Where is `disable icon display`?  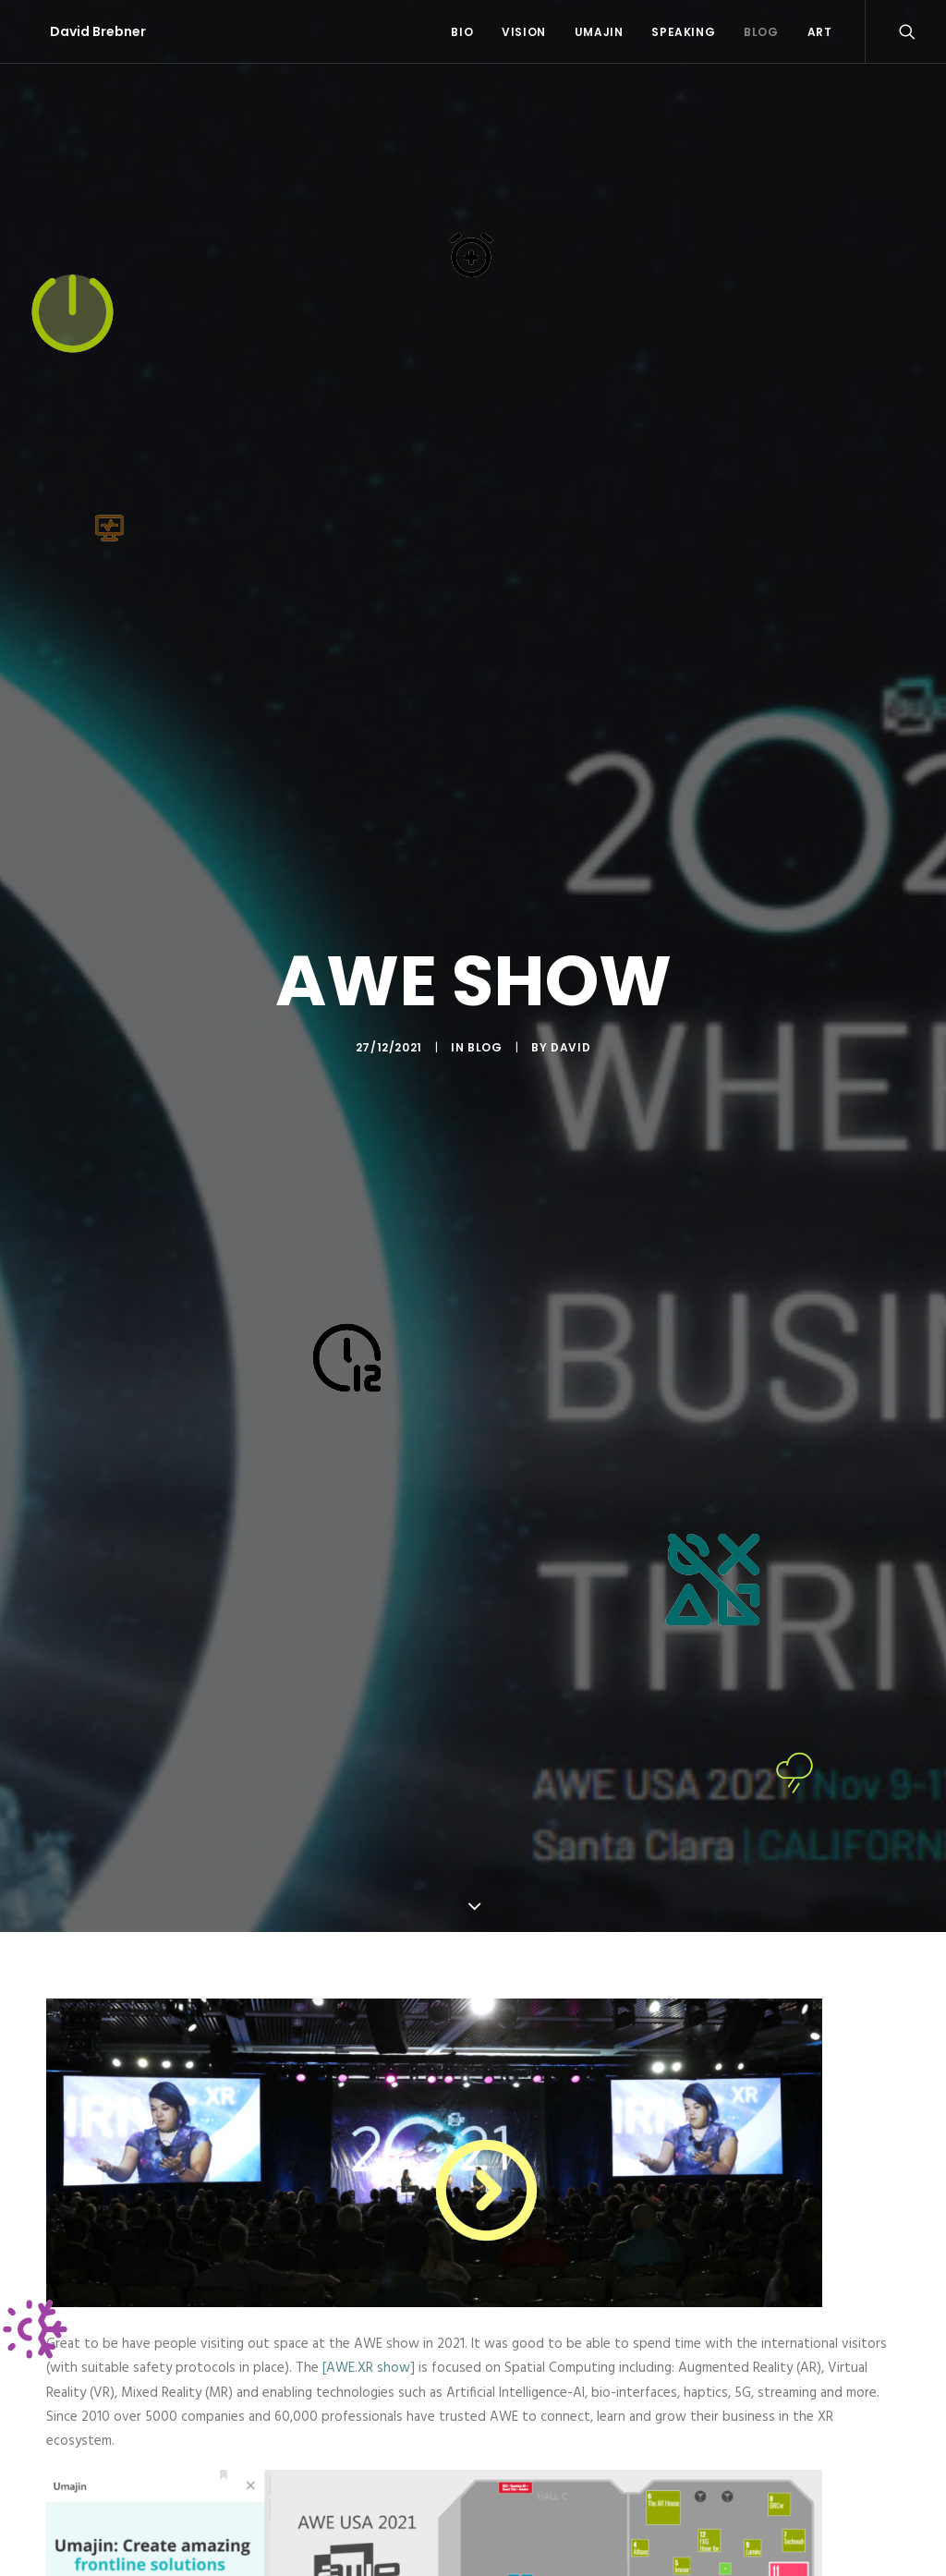 disable icon display is located at coordinates (713, 1579).